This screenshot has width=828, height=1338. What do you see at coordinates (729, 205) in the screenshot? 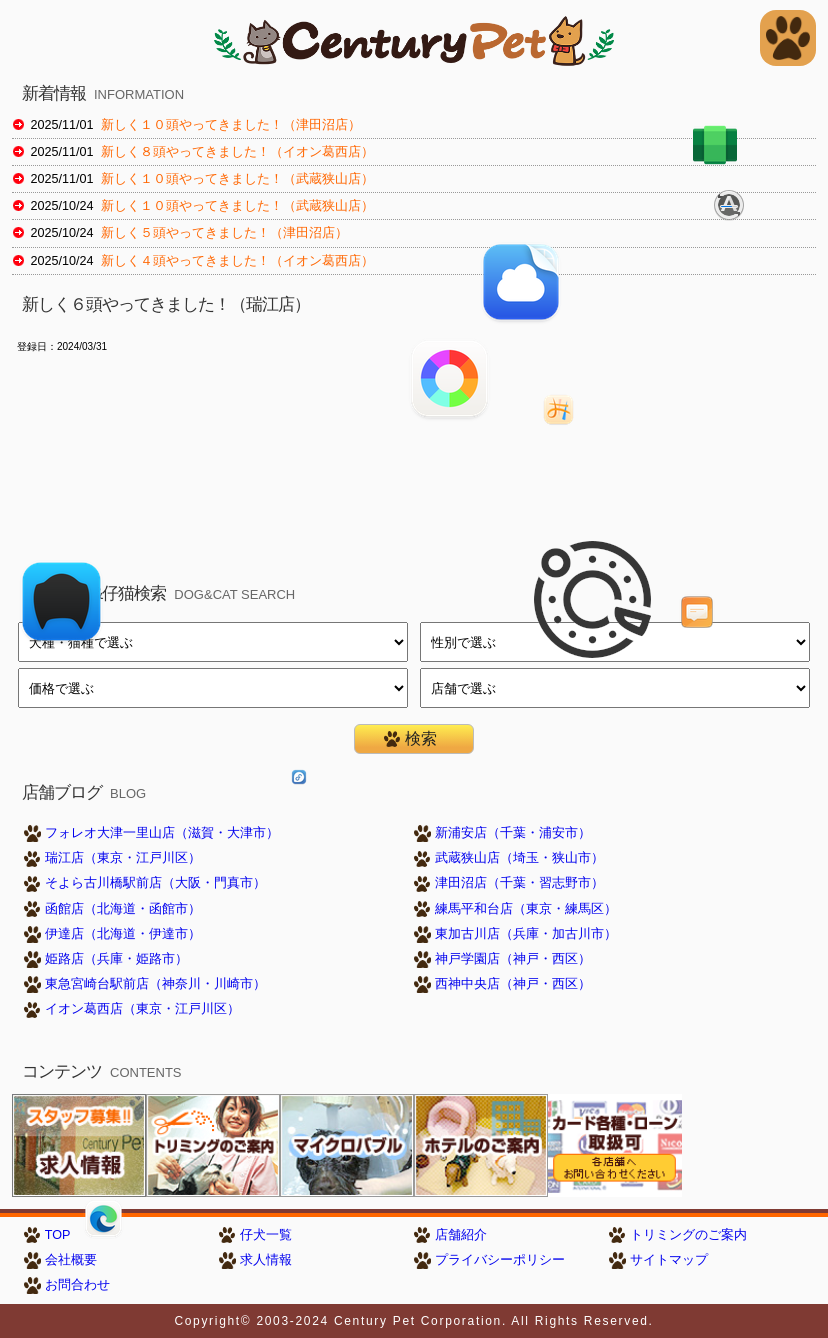
I see `open the software updater application` at bounding box center [729, 205].